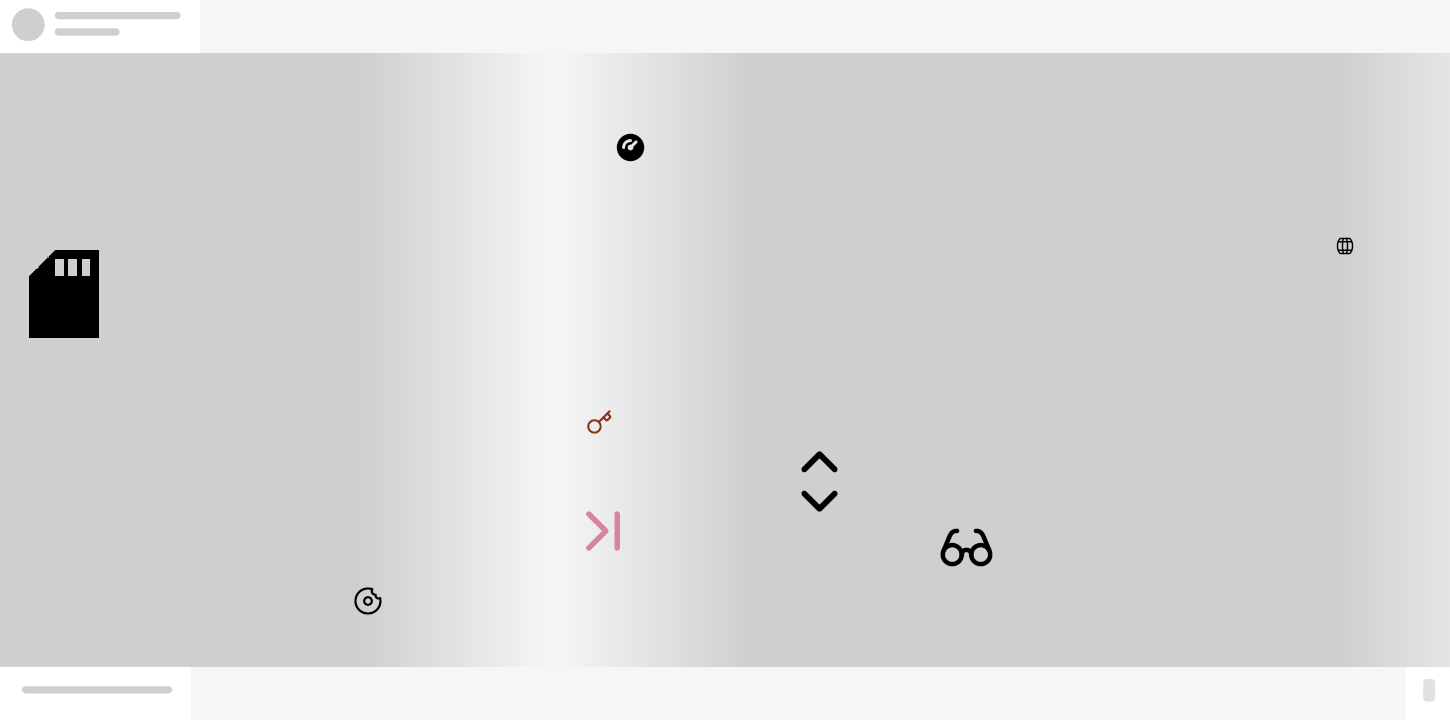 The height and width of the screenshot is (720, 1450). I want to click on expand or collapse a dropdown menu, so click(819, 481).